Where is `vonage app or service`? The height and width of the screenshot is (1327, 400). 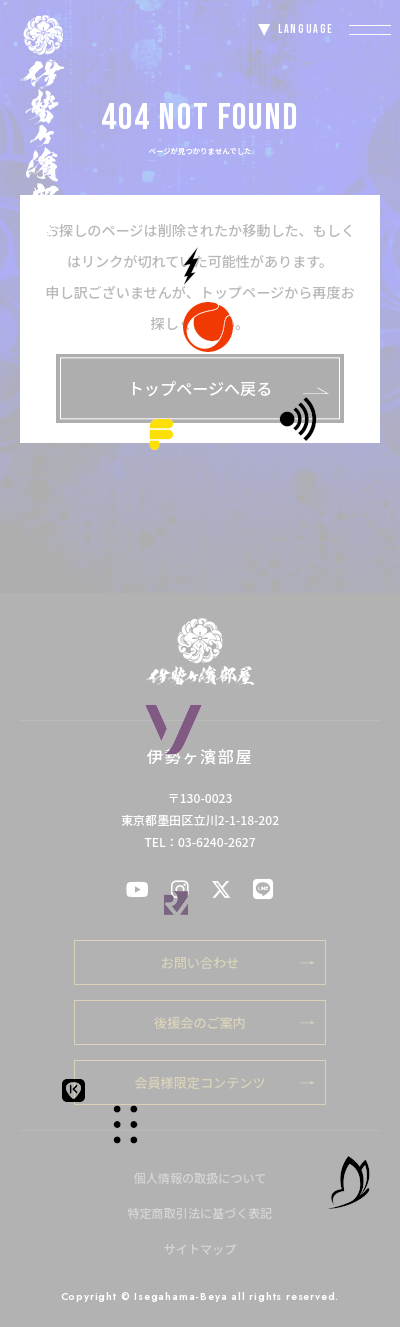
vonage app or service is located at coordinates (173, 729).